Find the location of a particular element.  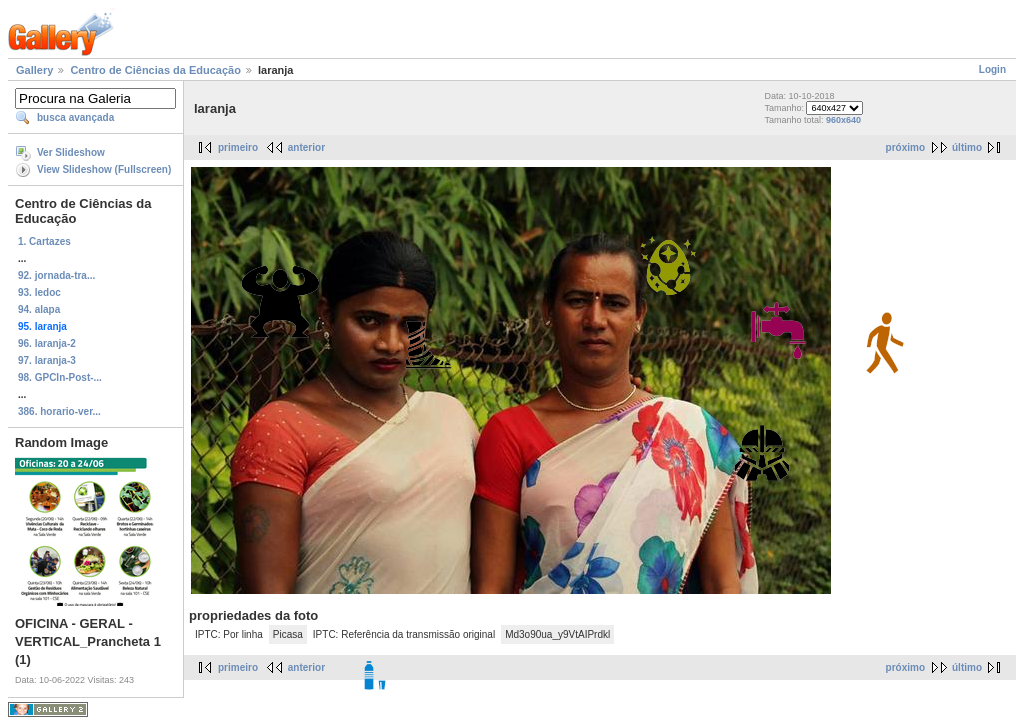

switch to walking directions is located at coordinates (885, 343).